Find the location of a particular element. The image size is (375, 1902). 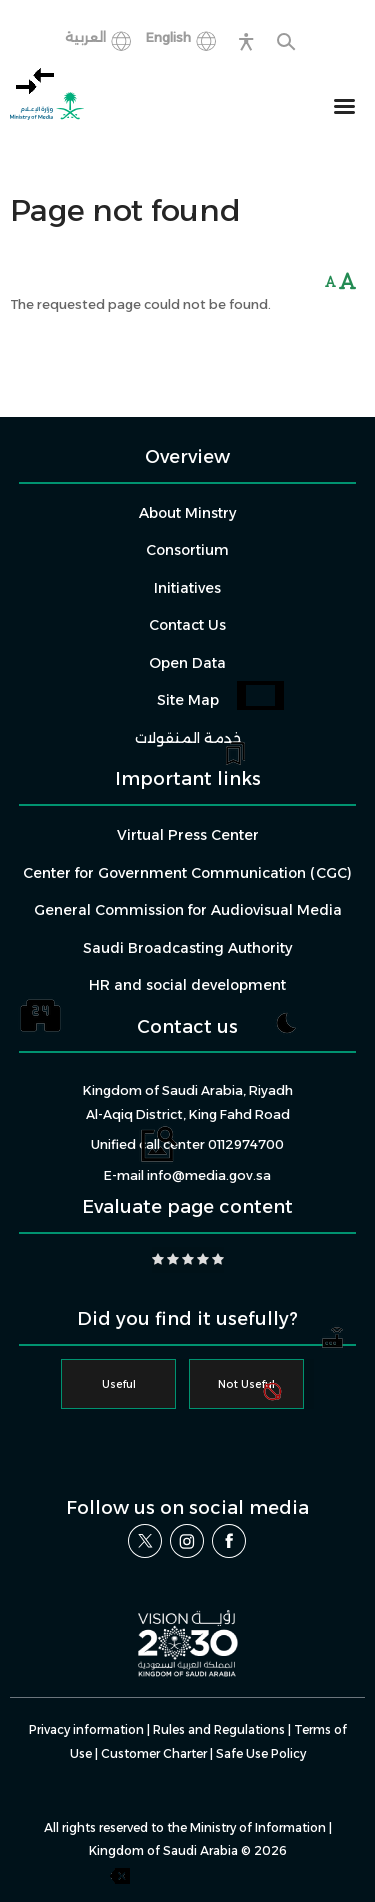

delete the last character entered is located at coordinates (120, 1876).